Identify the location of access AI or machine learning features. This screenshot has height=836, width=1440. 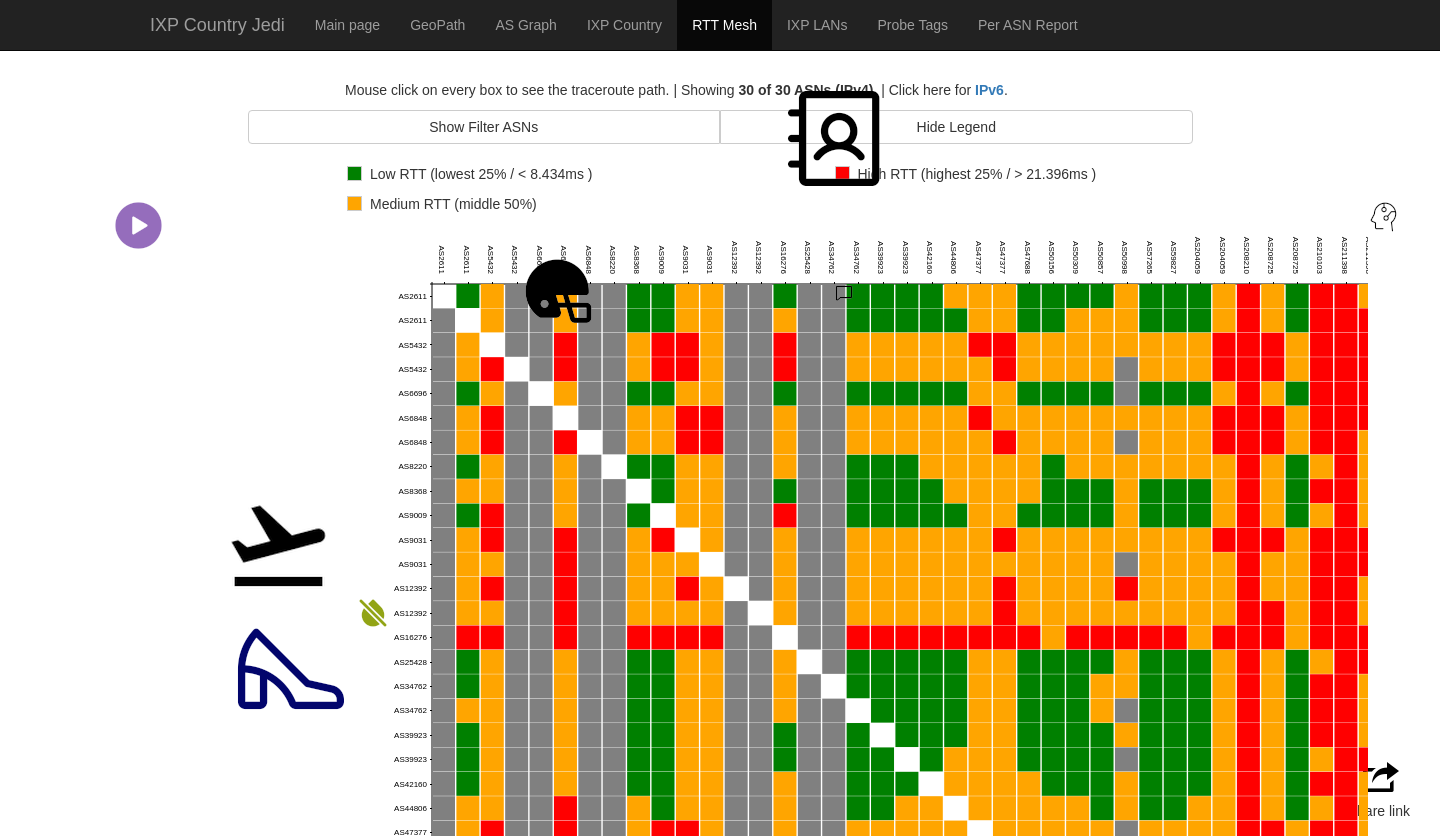
(1384, 217).